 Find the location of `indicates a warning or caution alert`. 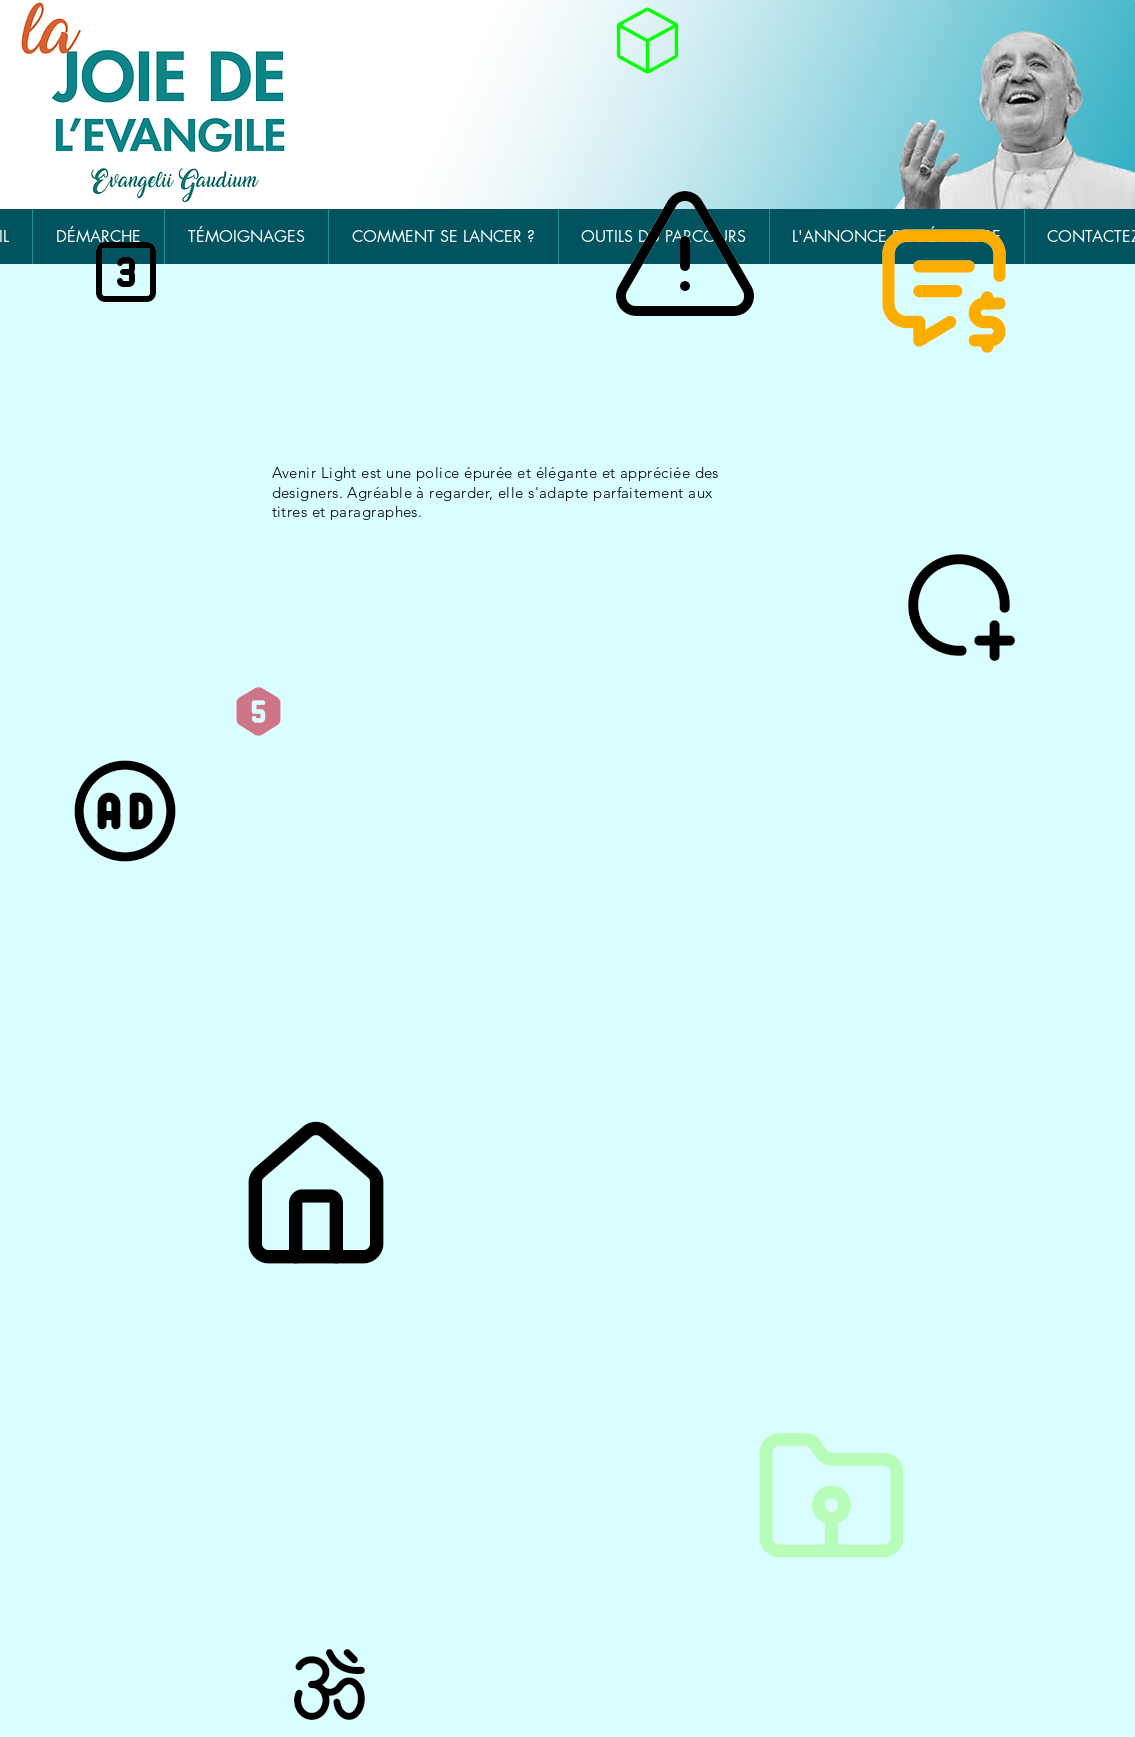

indicates a warning or caution alert is located at coordinates (685, 261).